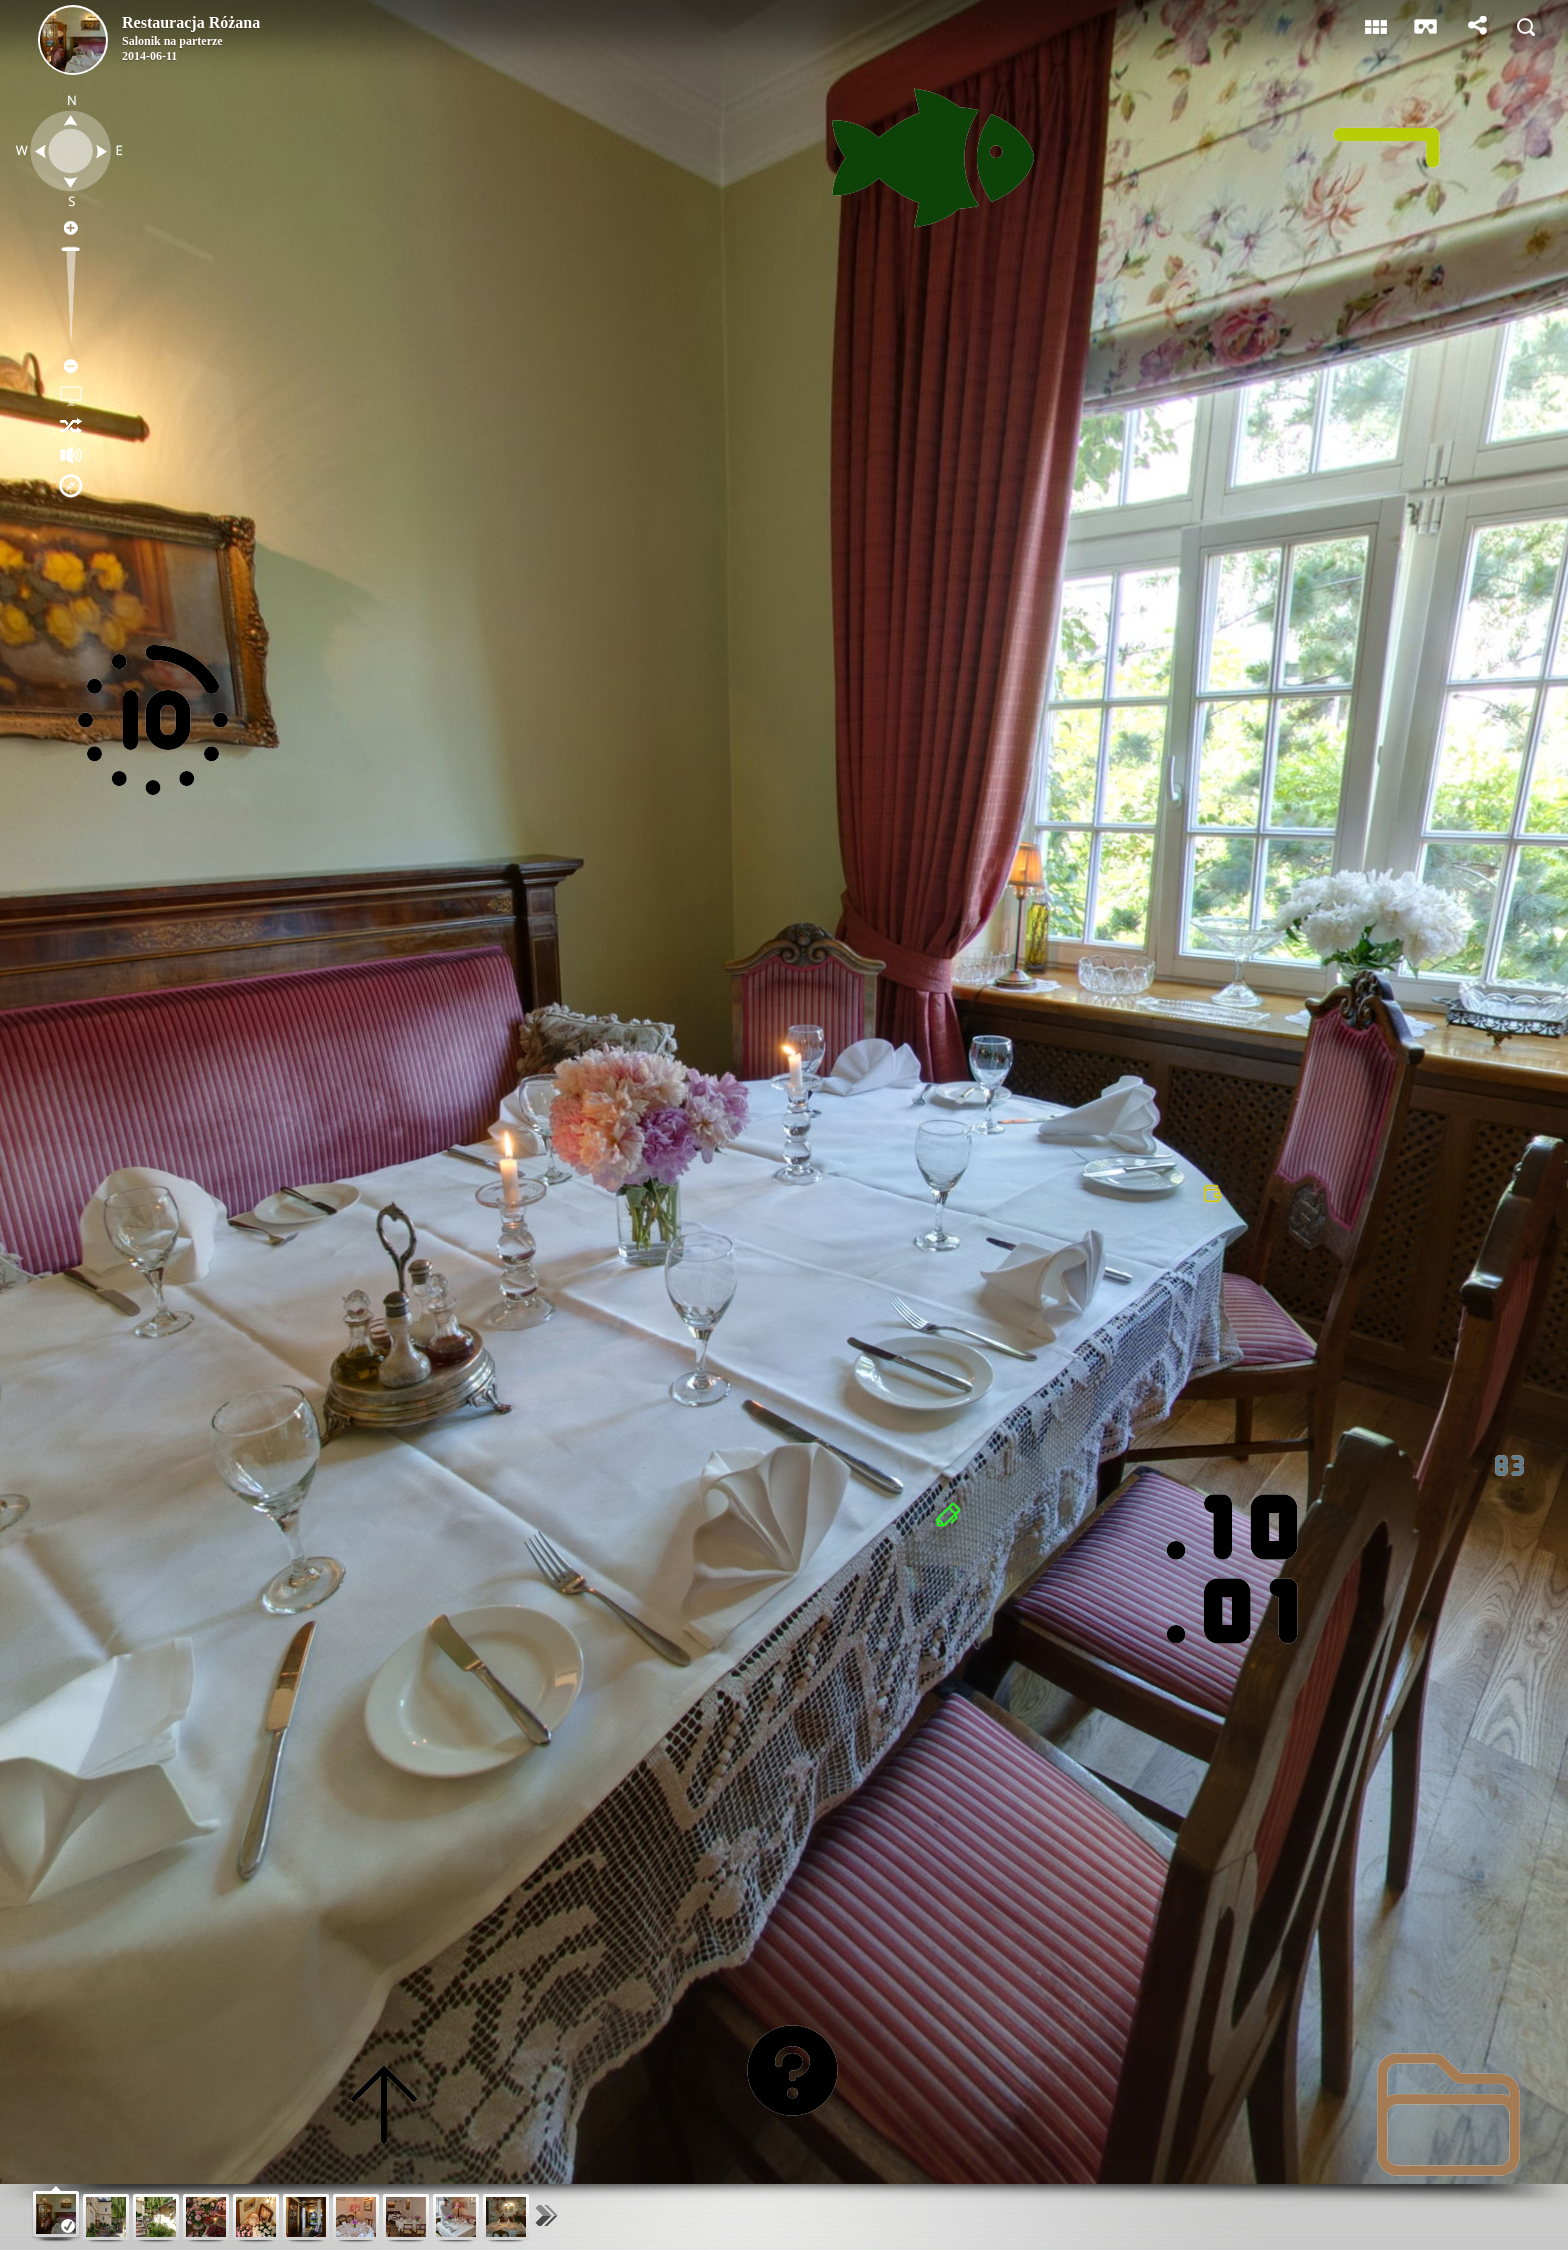 This screenshot has width=1568, height=2250. What do you see at coordinates (1448, 2114) in the screenshot?
I see `access files and documents` at bounding box center [1448, 2114].